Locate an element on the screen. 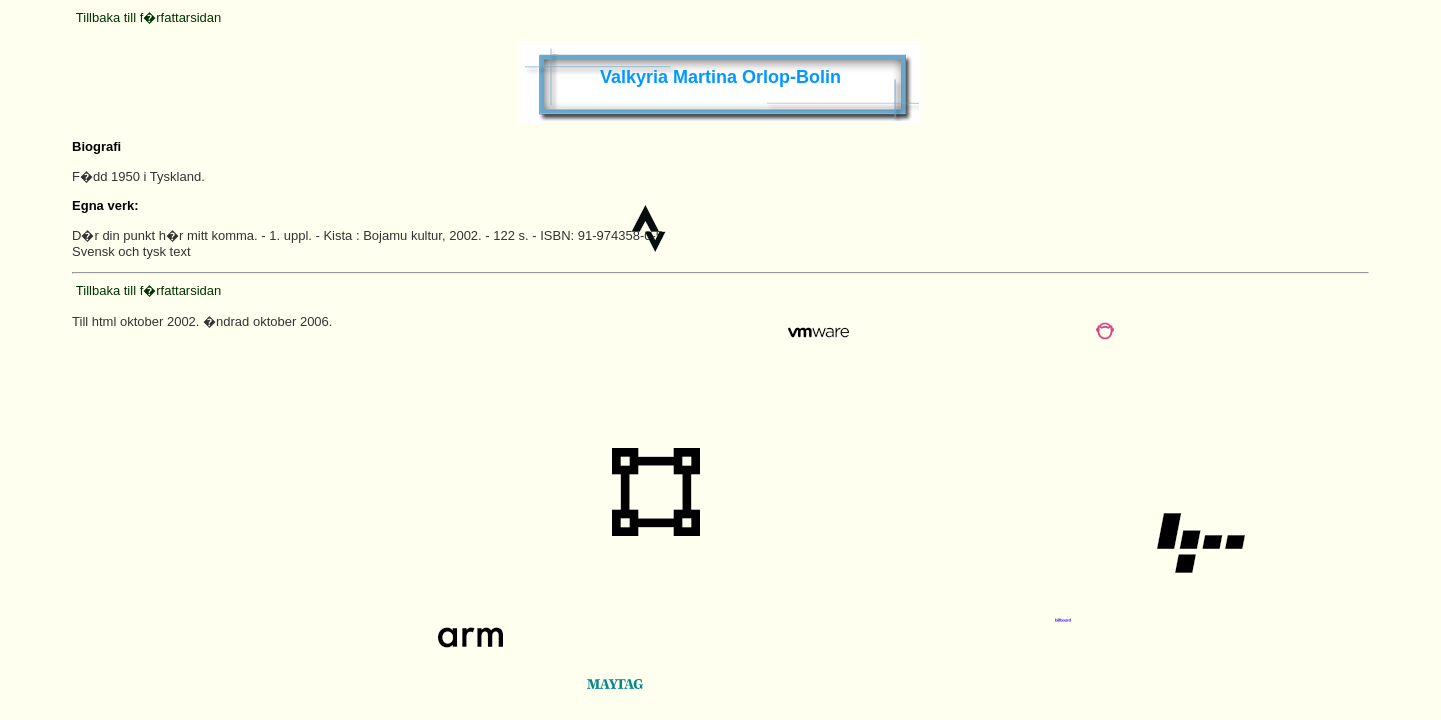 The height and width of the screenshot is (720, 1441). maytag brand logo is located at coordinates (615, 684).